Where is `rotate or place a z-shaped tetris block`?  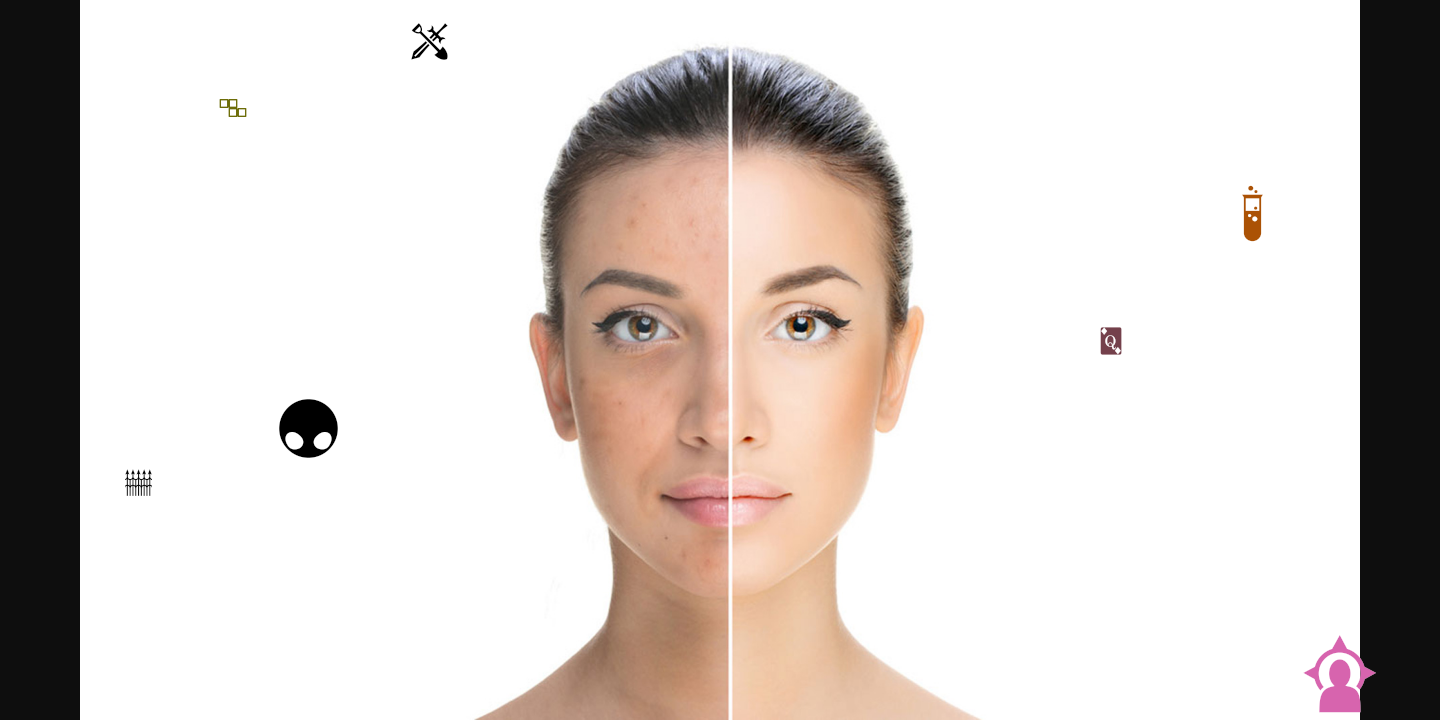
rotate or place a z-shaped tetris block is located at coordinates (233, 108).